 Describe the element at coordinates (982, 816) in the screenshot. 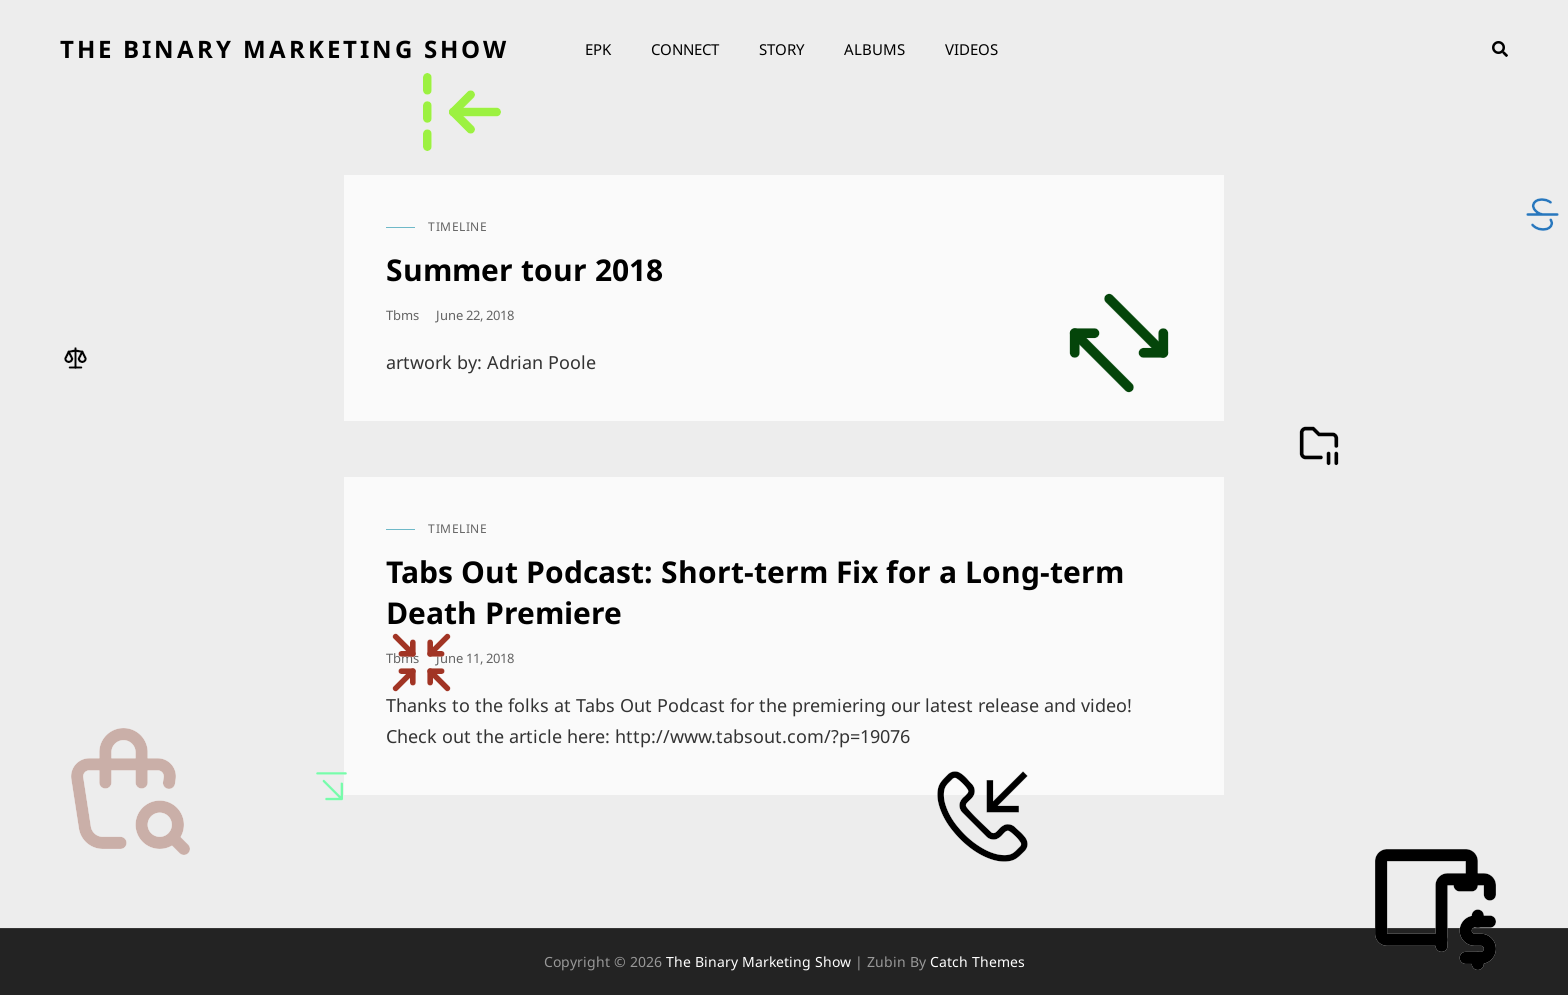

I see `indicates an incoming call` at that location.